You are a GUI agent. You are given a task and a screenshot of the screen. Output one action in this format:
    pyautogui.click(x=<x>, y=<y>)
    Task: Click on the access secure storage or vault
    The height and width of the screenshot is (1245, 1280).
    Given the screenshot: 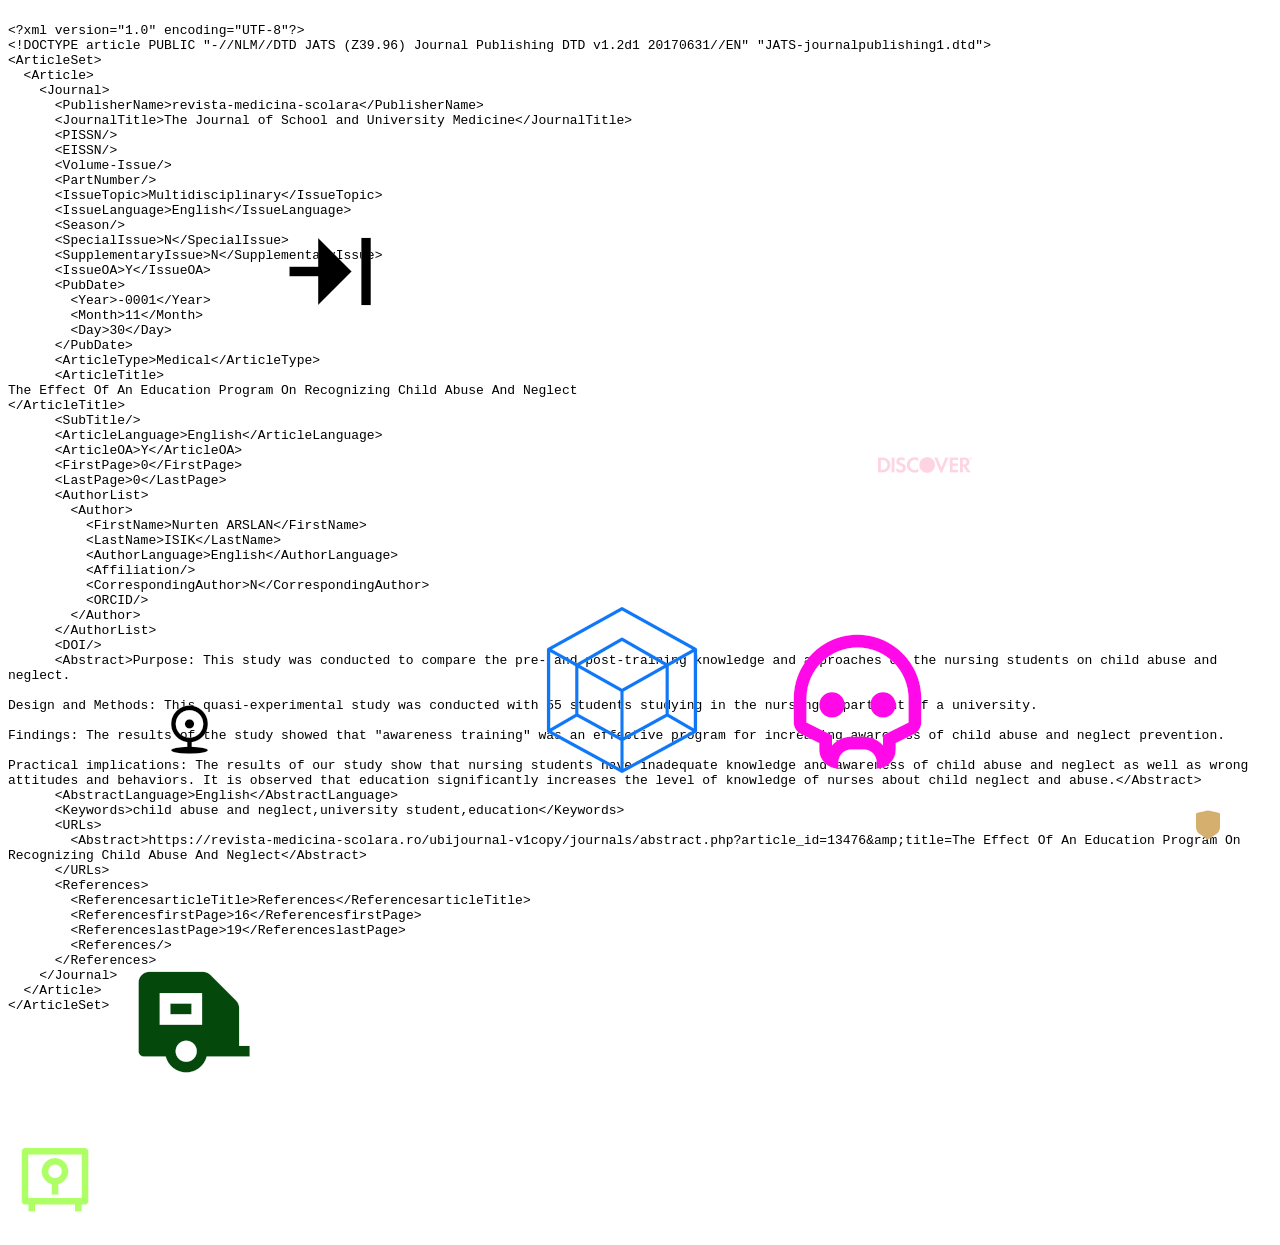 What is the action you would take?
    pyautogui.click(x=55, y=1178)
    